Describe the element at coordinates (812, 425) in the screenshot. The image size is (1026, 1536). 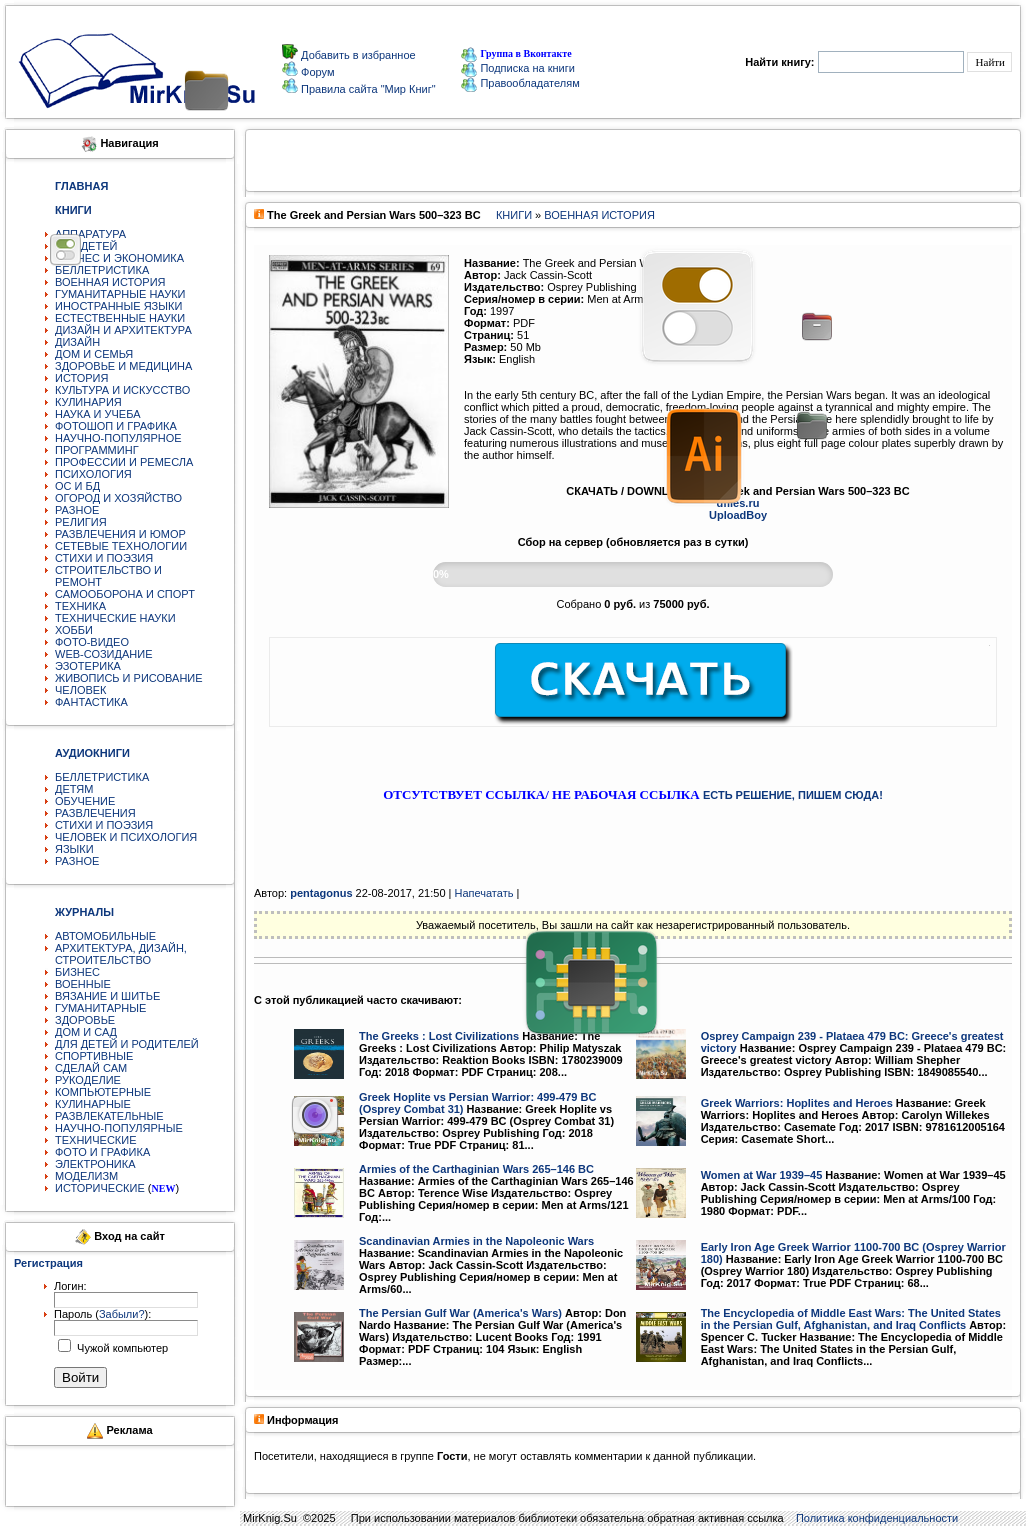
I see `indicates an open or currently accessed folder` at that location.